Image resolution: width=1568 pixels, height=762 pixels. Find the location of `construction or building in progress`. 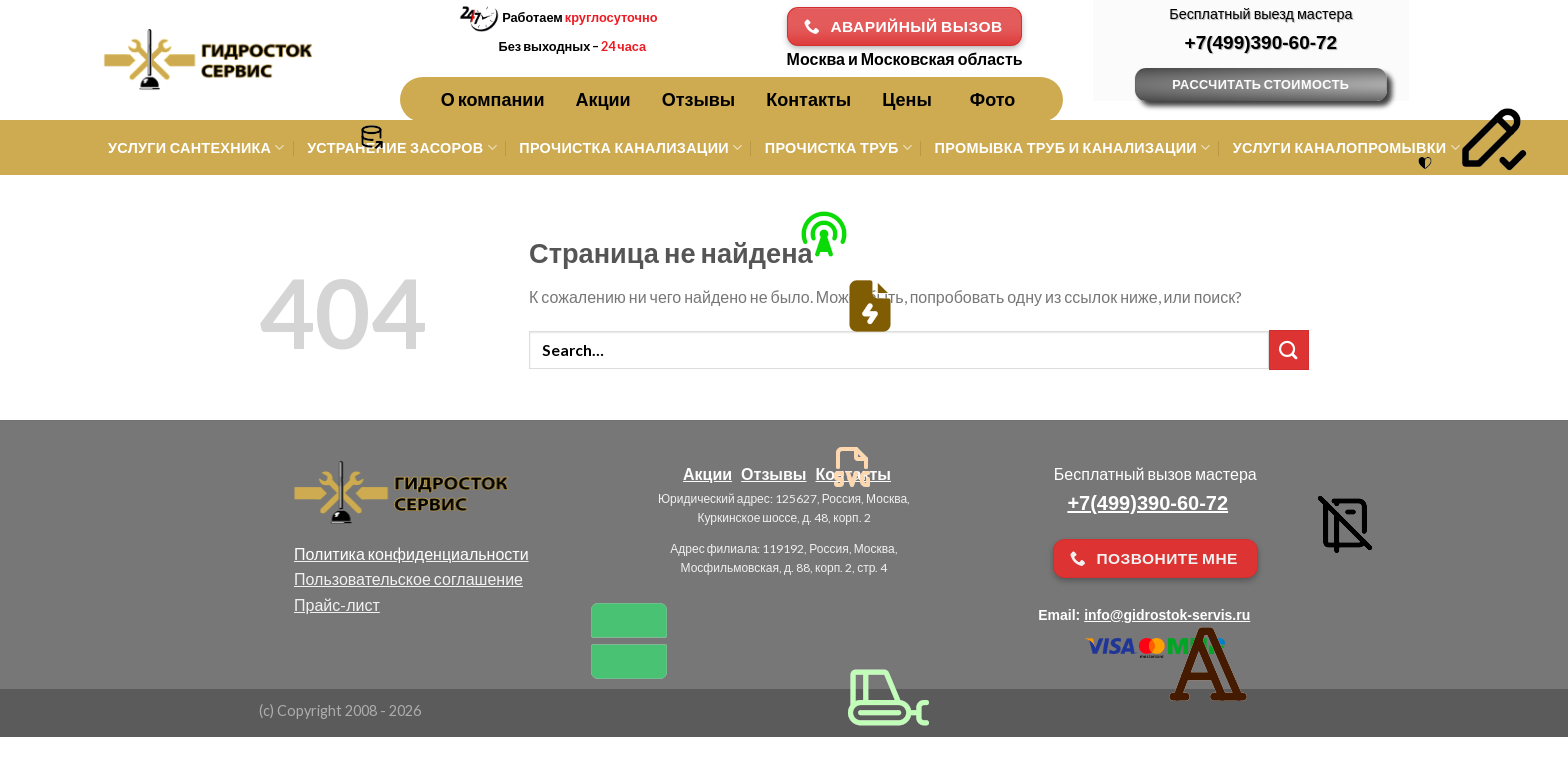

construction or building in progress is located at coordinates (888, 697).